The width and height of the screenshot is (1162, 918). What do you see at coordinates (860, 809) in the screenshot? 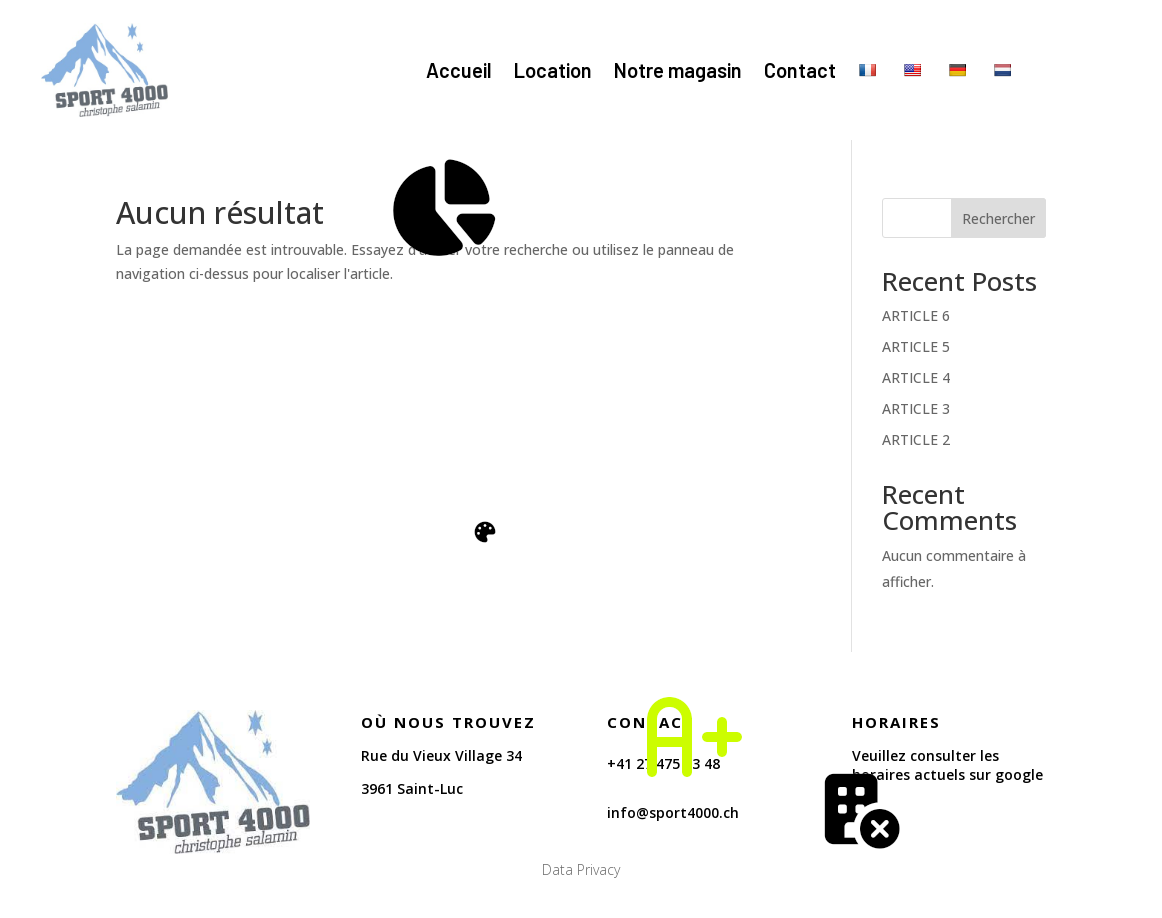
I see `remove a building or property from saved locations` at bounding box center [860, 809].